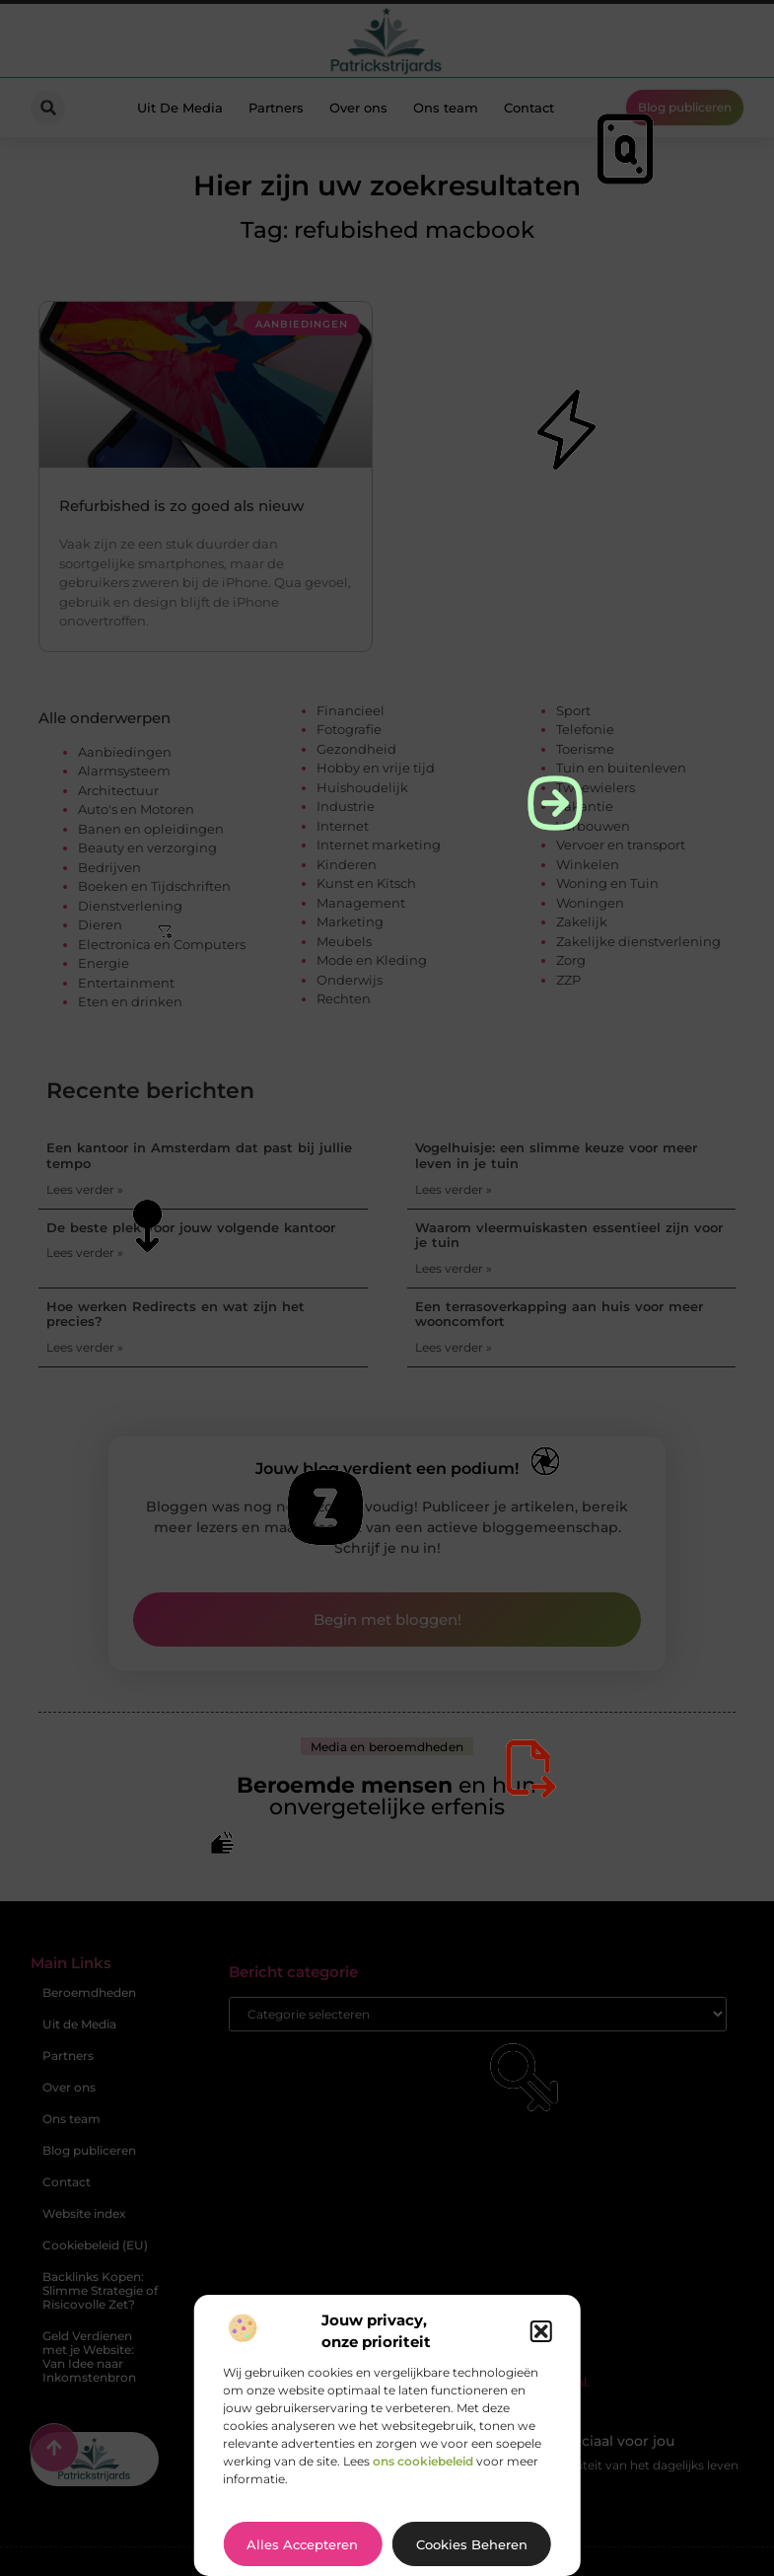 The image size is (774, 2576). I want to click on export file to another location, so click(528, 1767).